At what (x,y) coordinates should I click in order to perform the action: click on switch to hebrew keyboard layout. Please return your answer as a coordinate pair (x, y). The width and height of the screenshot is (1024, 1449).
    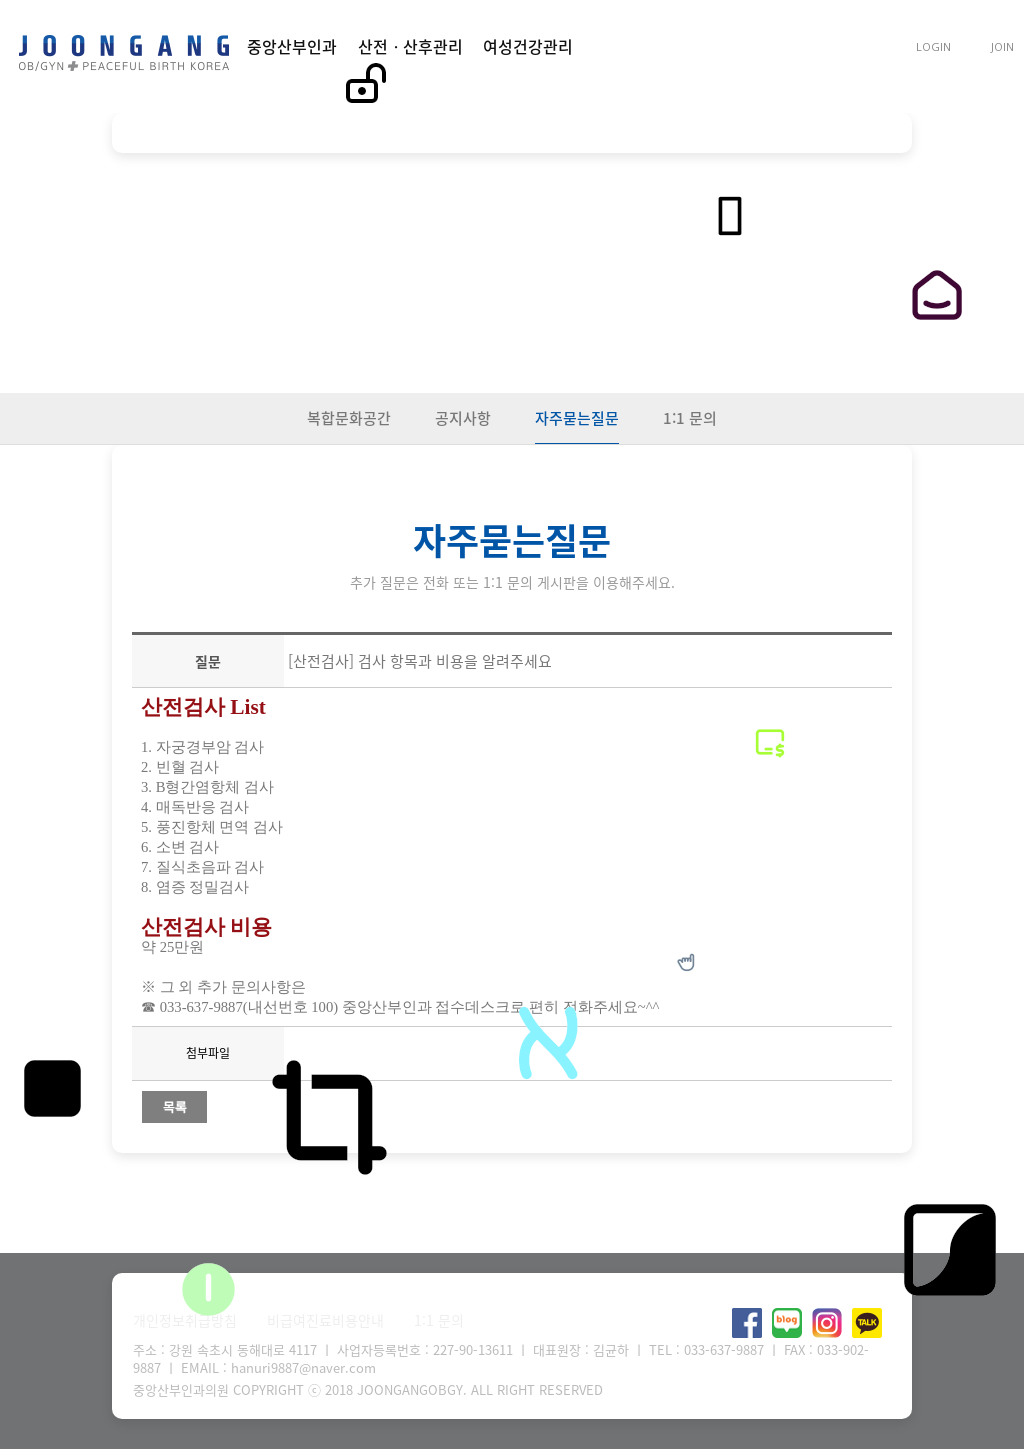
    Looking at the image, I should click on (550, 1043).